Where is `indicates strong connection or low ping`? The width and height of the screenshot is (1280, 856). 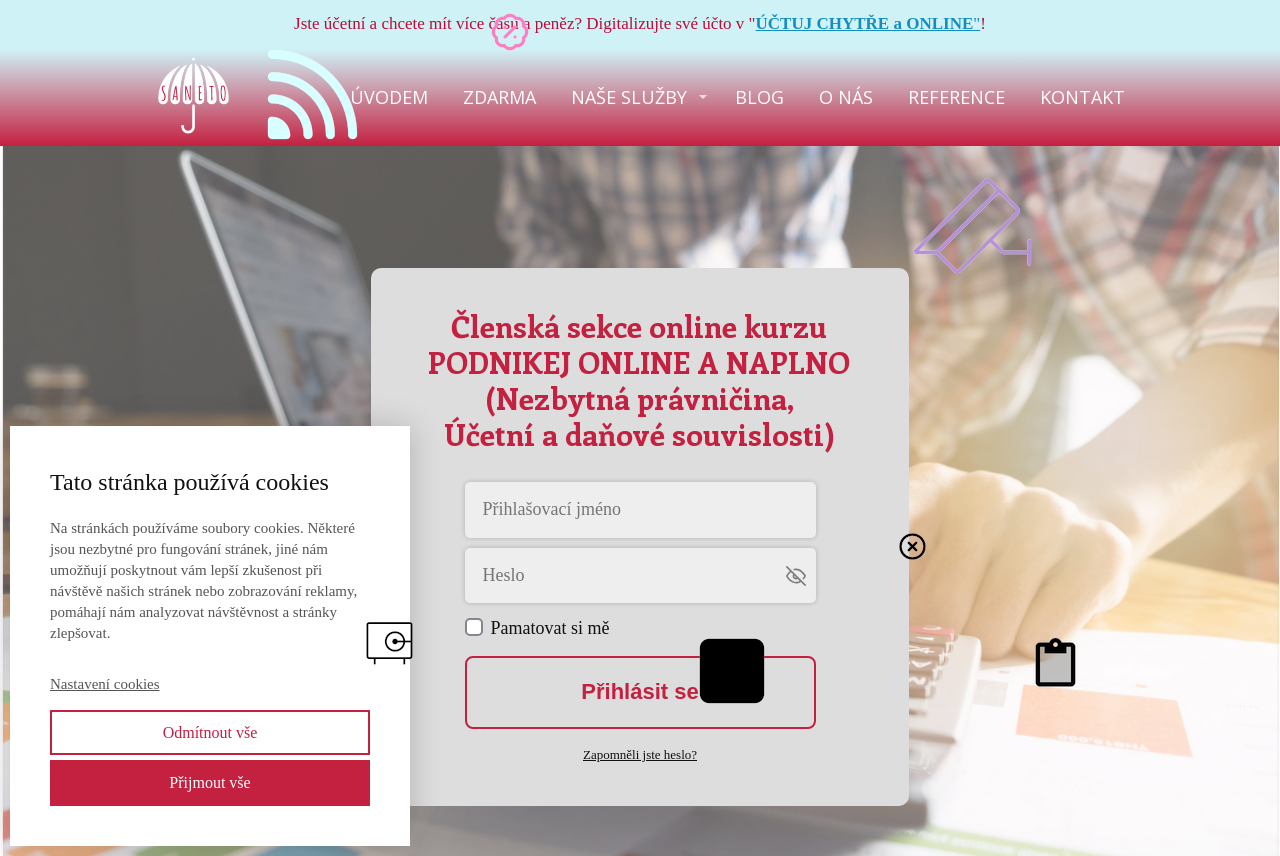
indicates strong connection or low ping is located at coordinates (312, 94).